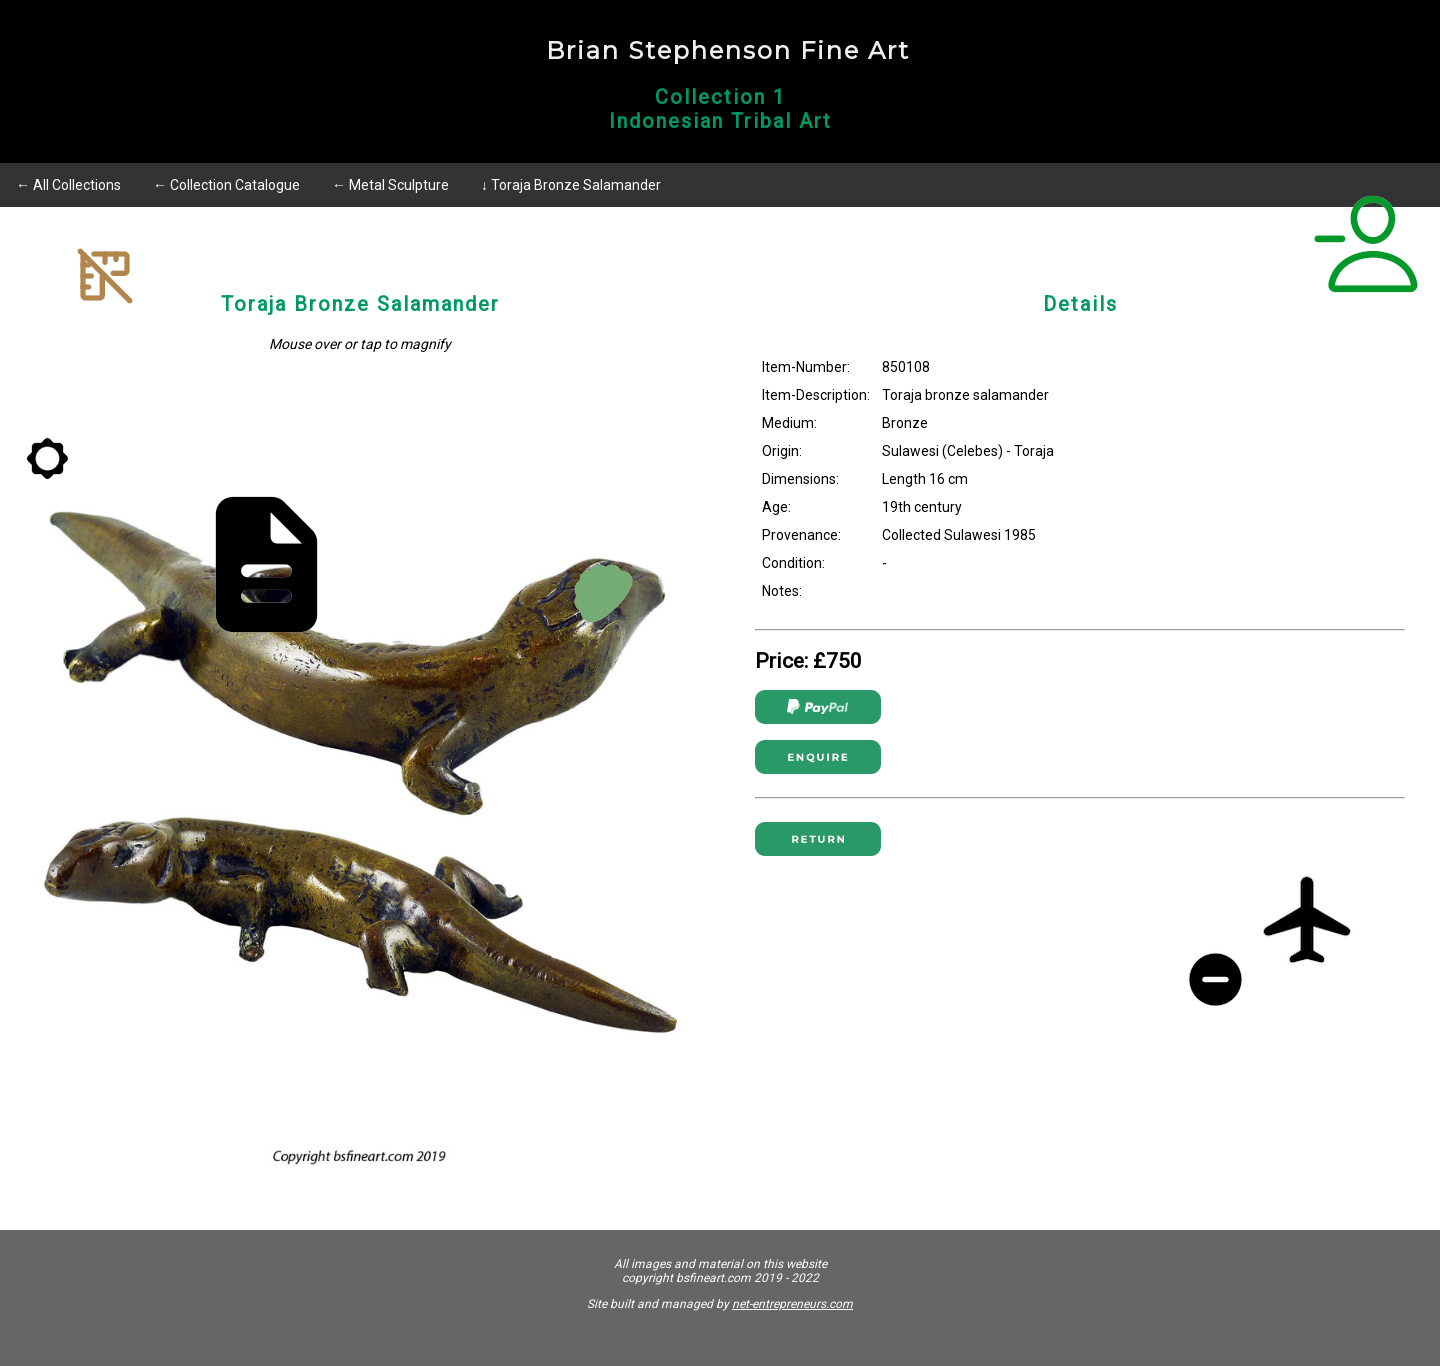 The image size is (1440, 1366). Describe the element at coordinates (1366, 244) in the screenshot. I see `remove a contact or friend` at that location.